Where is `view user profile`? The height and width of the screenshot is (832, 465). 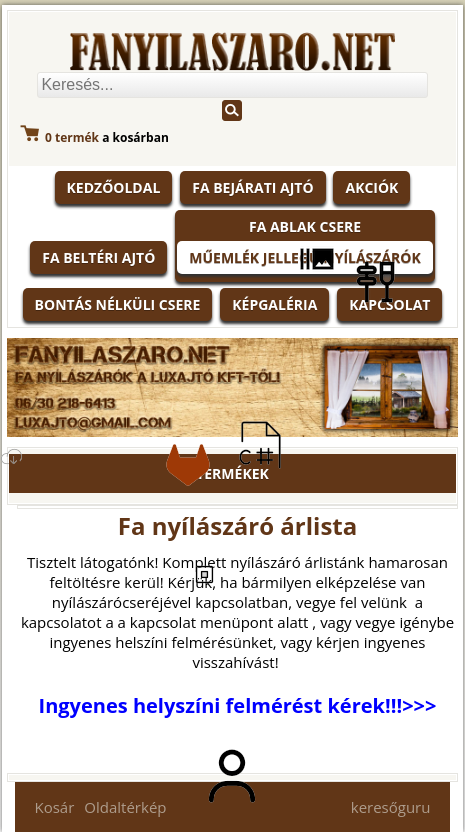
view user profile is located at coordinates (232, 776).